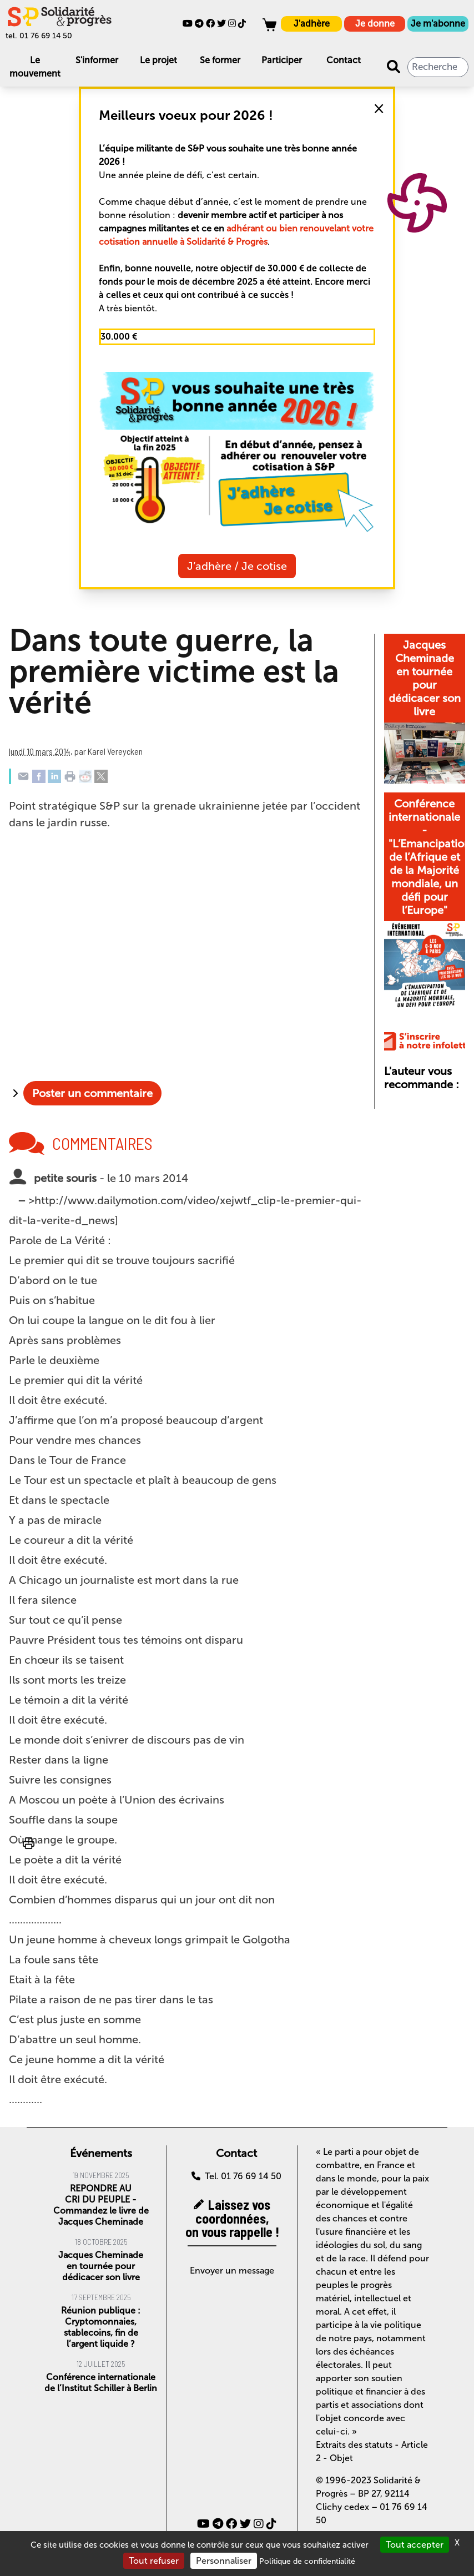 The width and height of the screenshot is (474, 2576). What do you see at coordinates (28, 1843) in the screenshot?
I see `print the current document` at bounding box center [28, 1843].